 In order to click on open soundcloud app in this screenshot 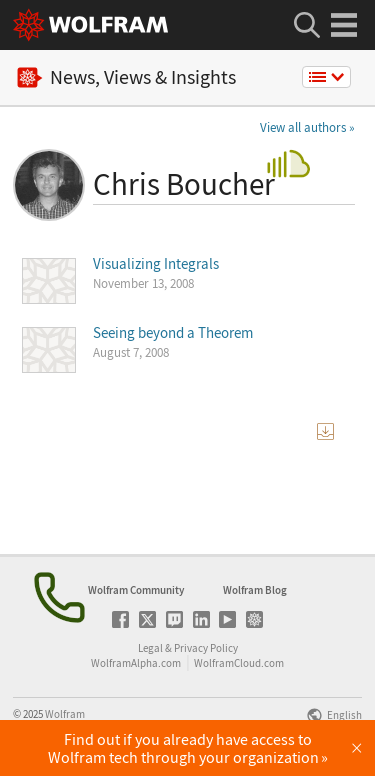, I will do `click(288, 165)`.